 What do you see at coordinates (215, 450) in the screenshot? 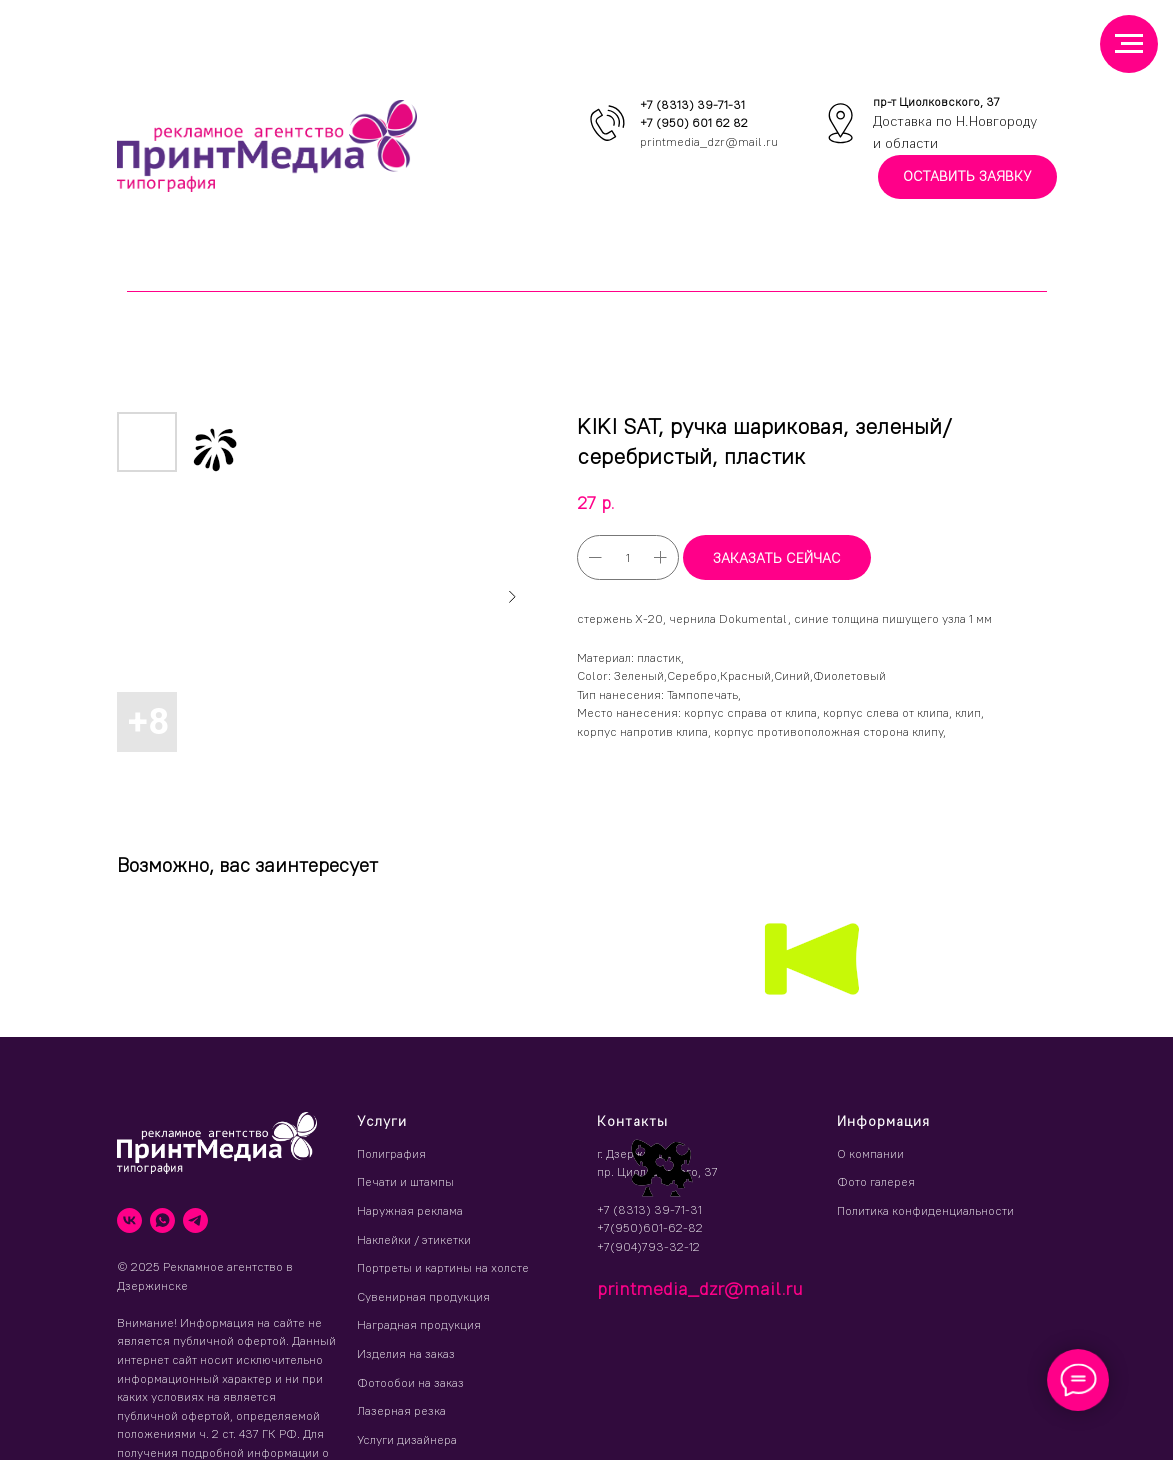
I see `indicates a splash effect or liquid spill in gameplay` at bounding box center [215, 450].